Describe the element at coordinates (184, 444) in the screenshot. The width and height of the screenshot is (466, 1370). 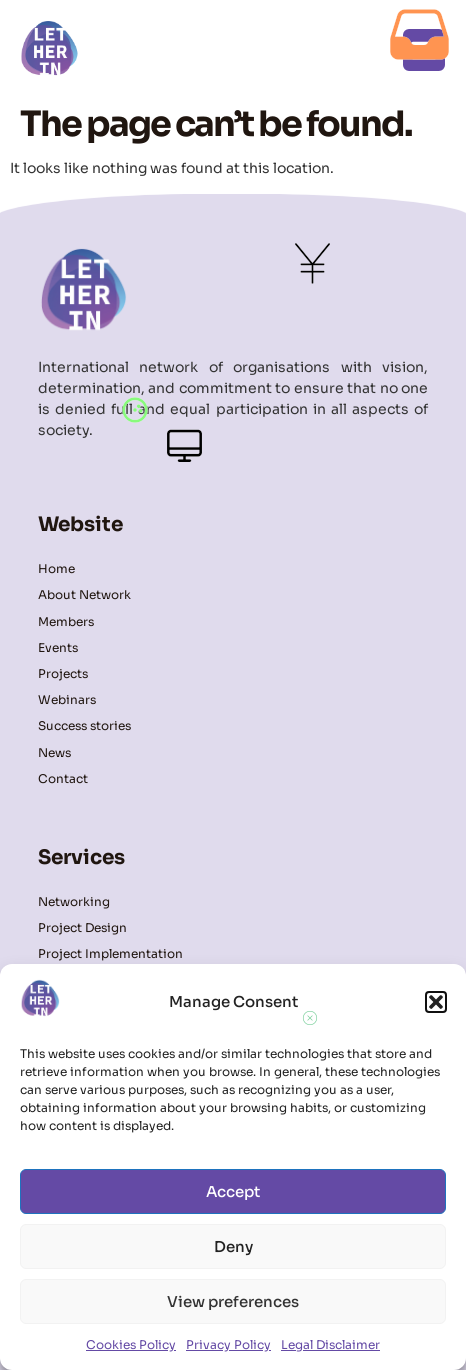
I see `switch to desktop view` at that location.